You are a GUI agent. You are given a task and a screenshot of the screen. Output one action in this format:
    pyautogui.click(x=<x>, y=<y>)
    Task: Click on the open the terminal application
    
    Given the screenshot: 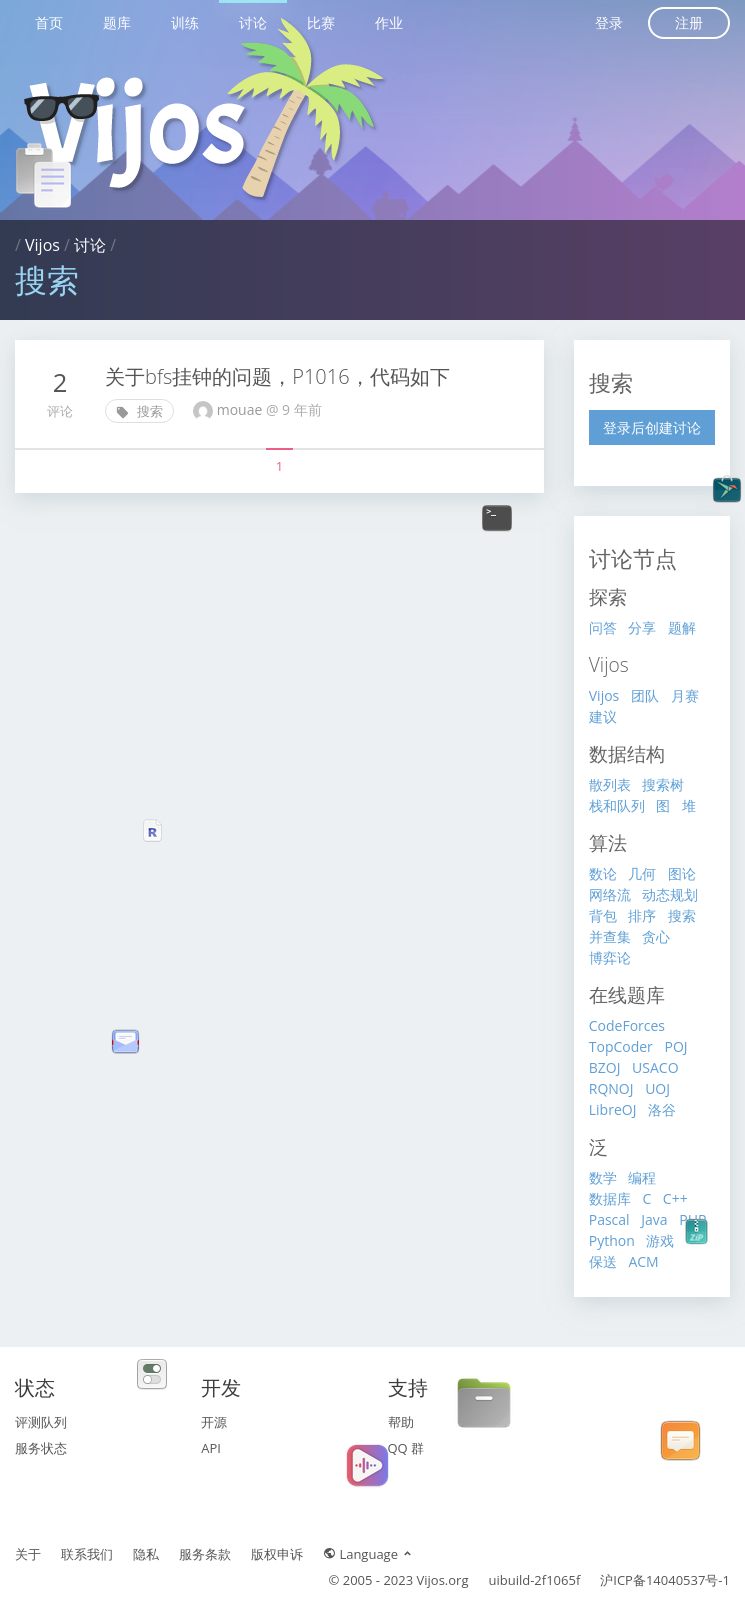 What is the action you would take?
    pyautogui.click(x=497, y=518)
    